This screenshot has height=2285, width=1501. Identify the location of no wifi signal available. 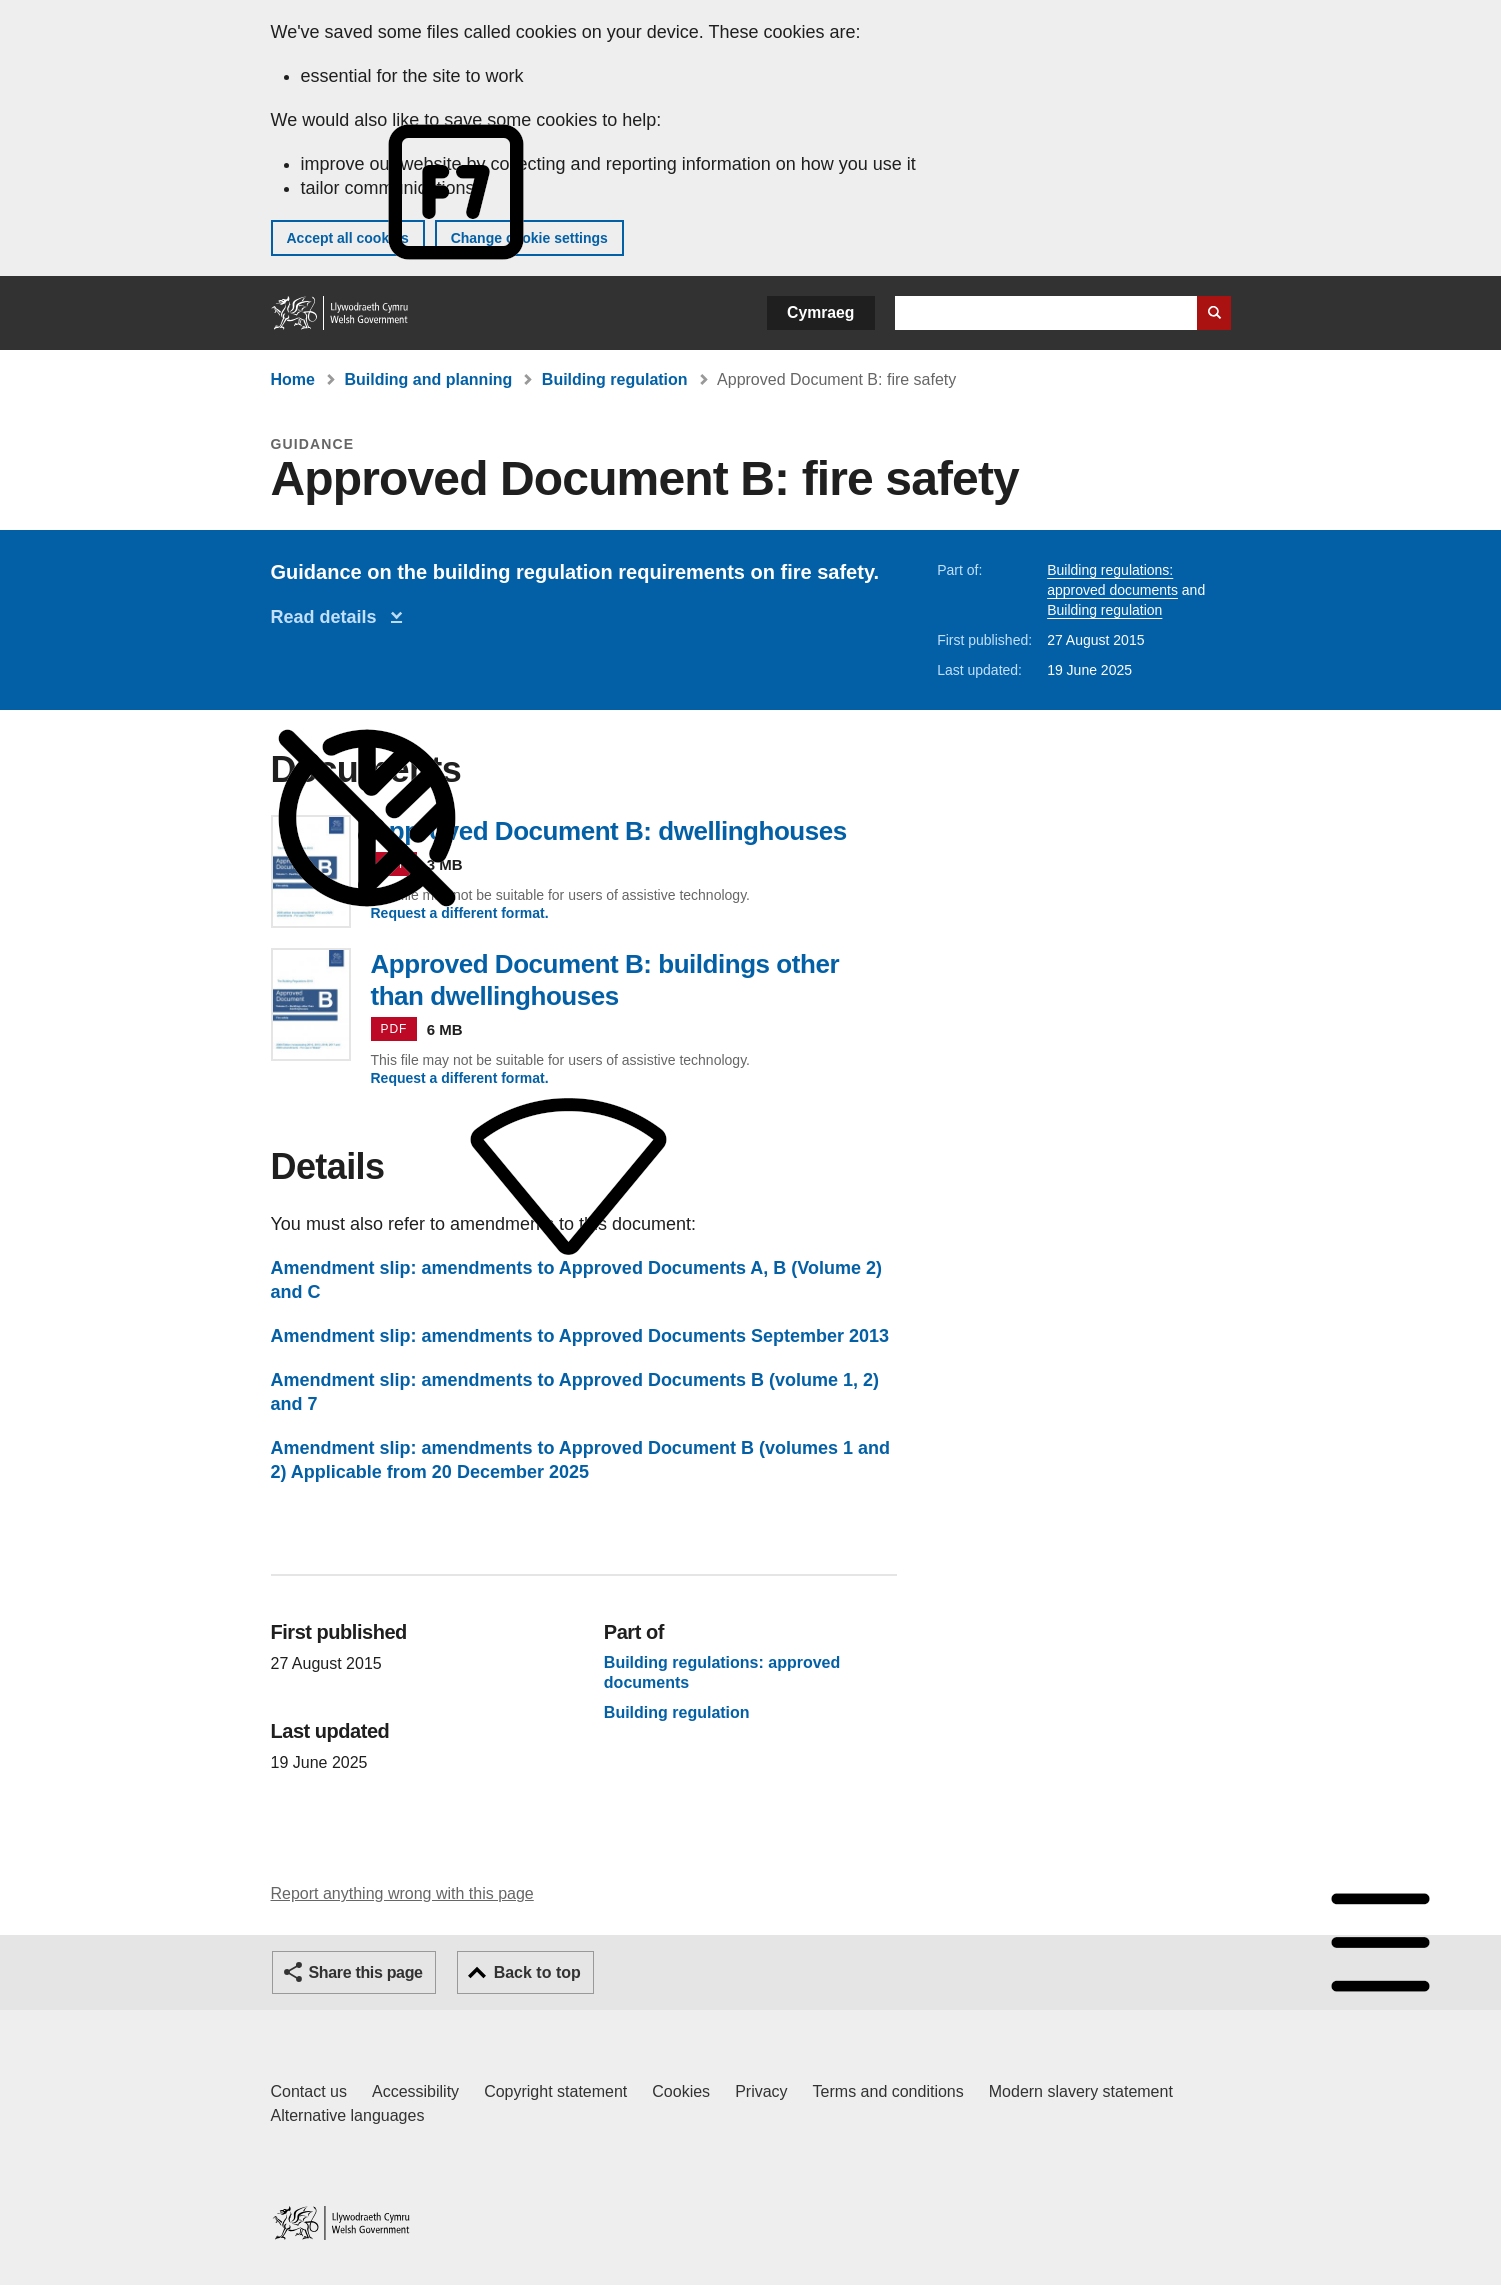
(568, 1176).